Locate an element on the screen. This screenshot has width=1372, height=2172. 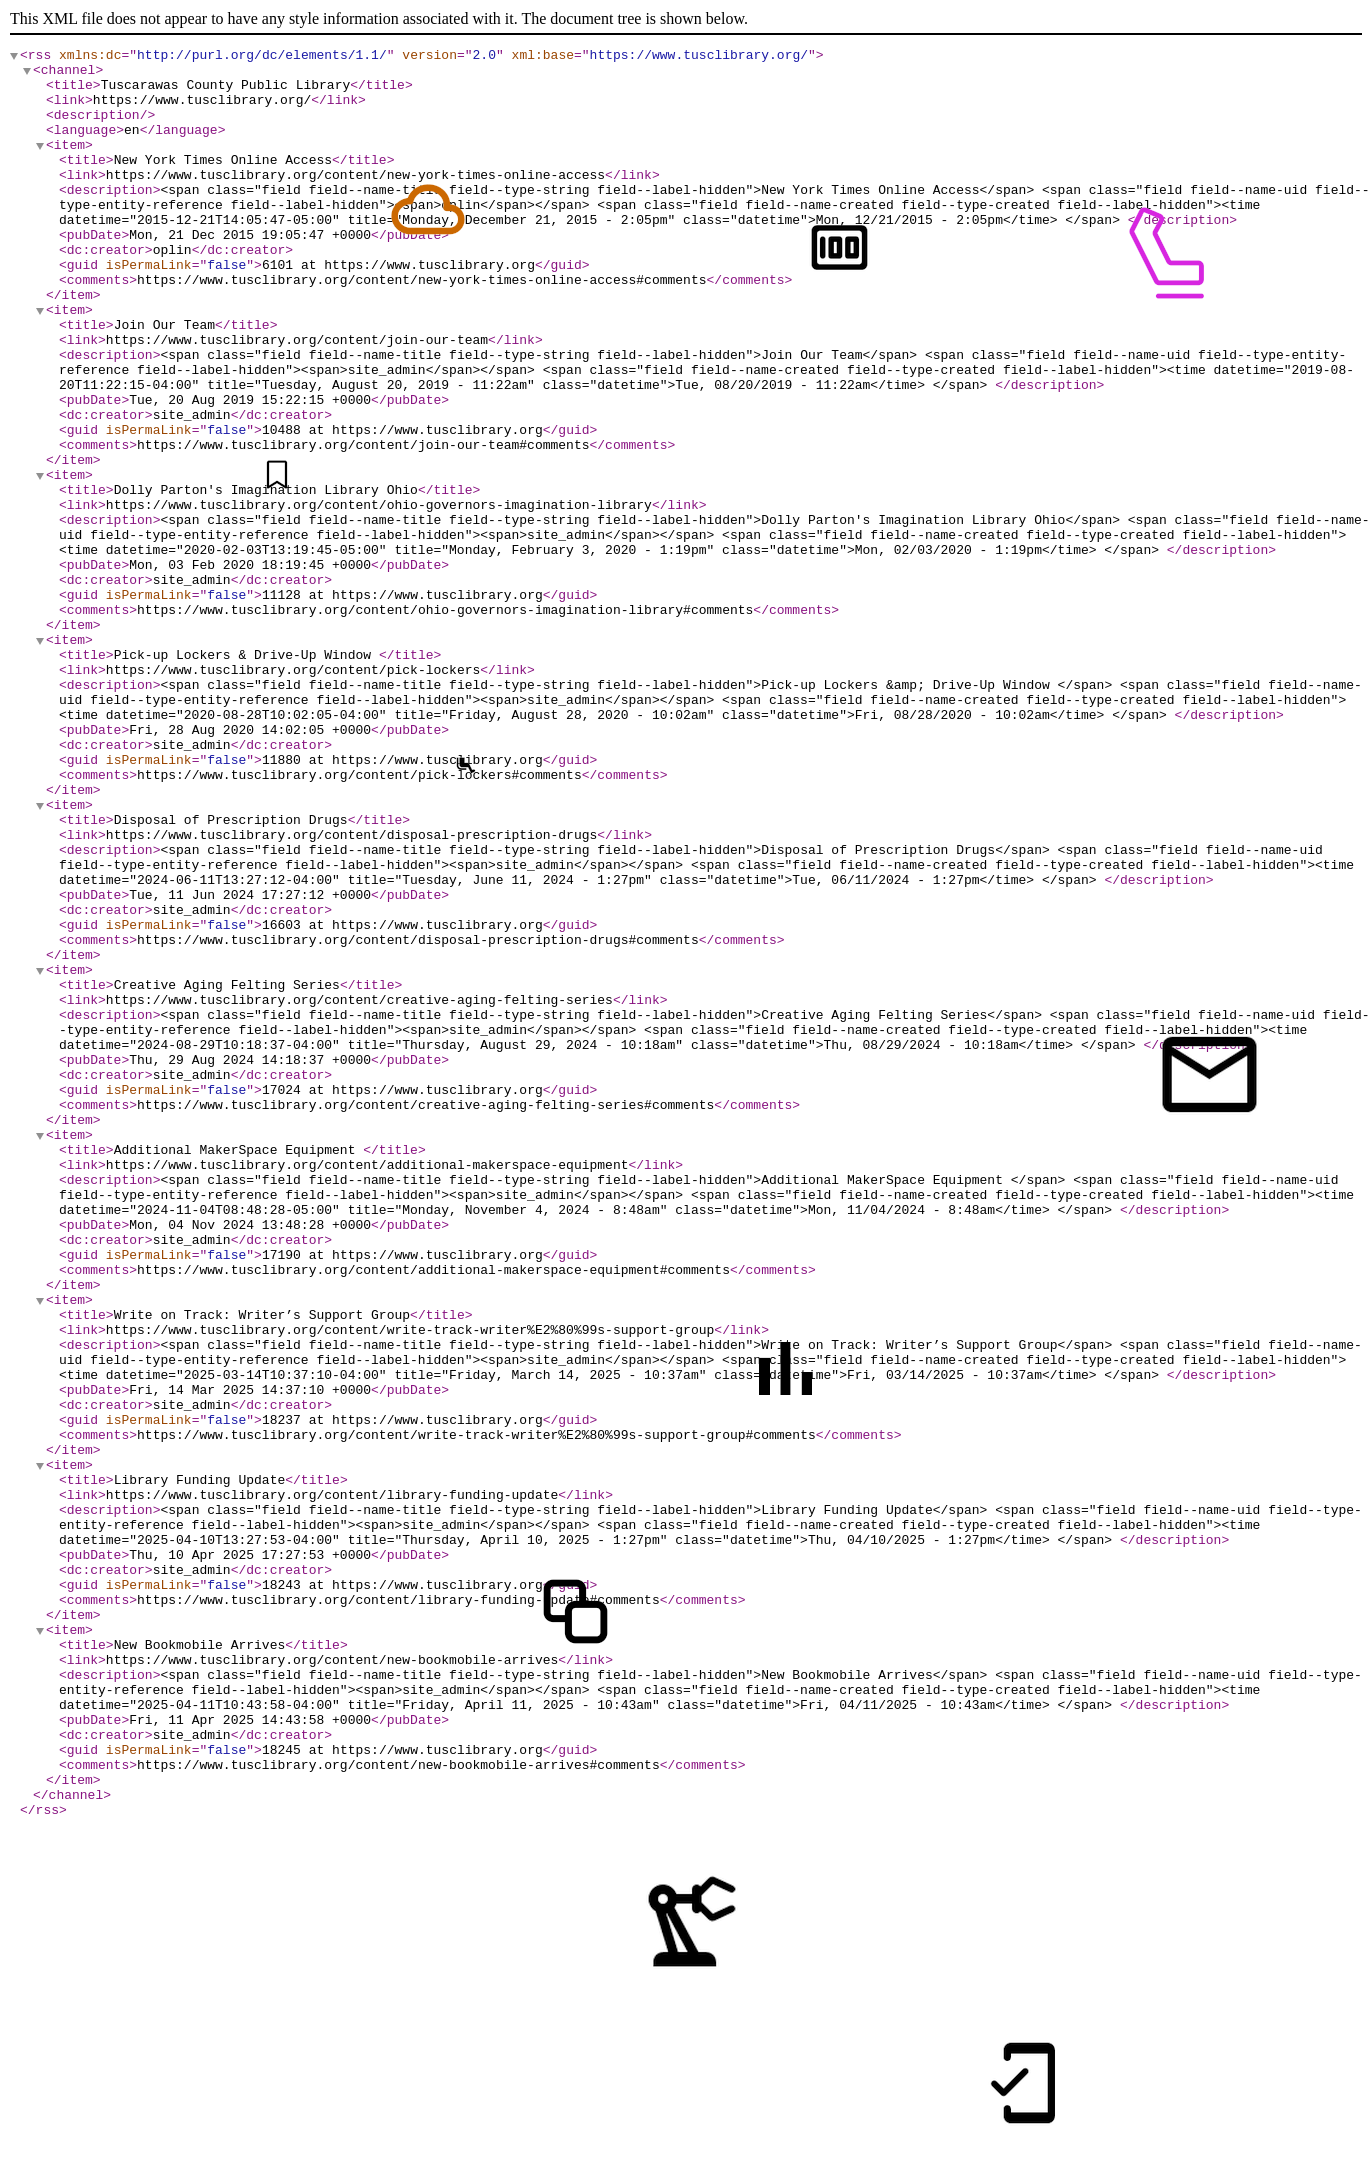
select extra legroom seating option is located at coordinates (465, 765).